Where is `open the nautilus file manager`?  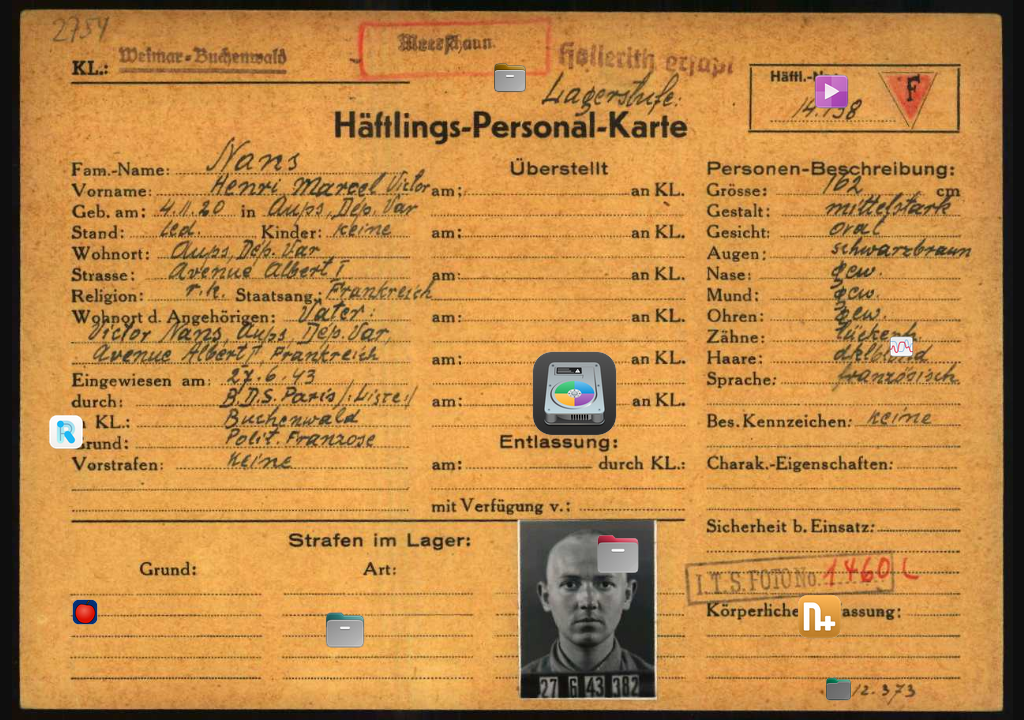
open the nautilus file manager is located at coordinates (345, 630).